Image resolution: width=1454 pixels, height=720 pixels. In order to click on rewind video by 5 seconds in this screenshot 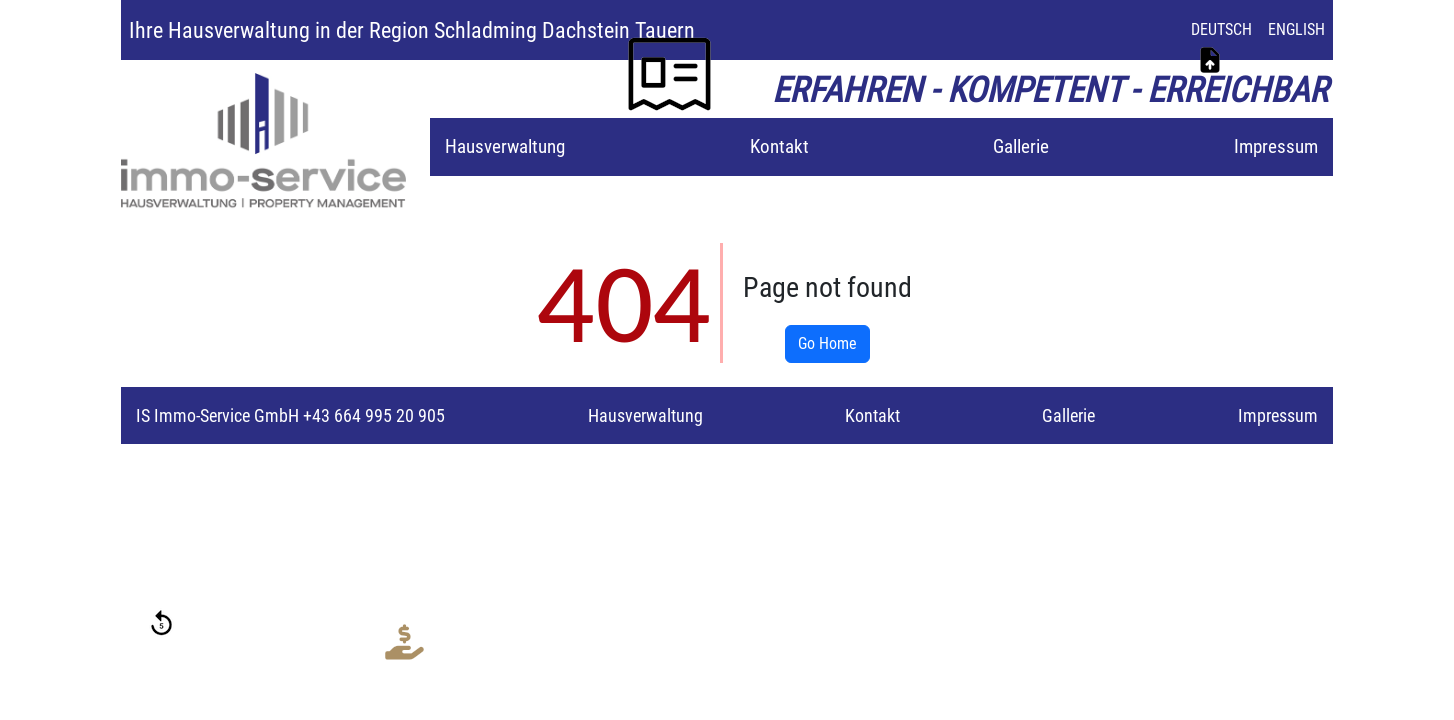, I will do `click(161, 623)`.